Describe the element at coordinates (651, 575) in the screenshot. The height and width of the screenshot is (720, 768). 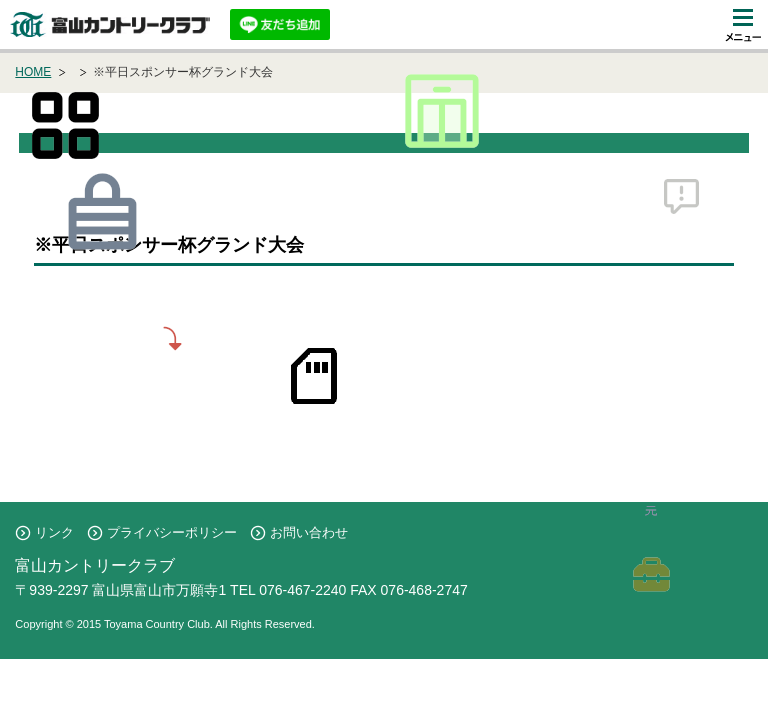
I see `access tools and utilities` at that location.